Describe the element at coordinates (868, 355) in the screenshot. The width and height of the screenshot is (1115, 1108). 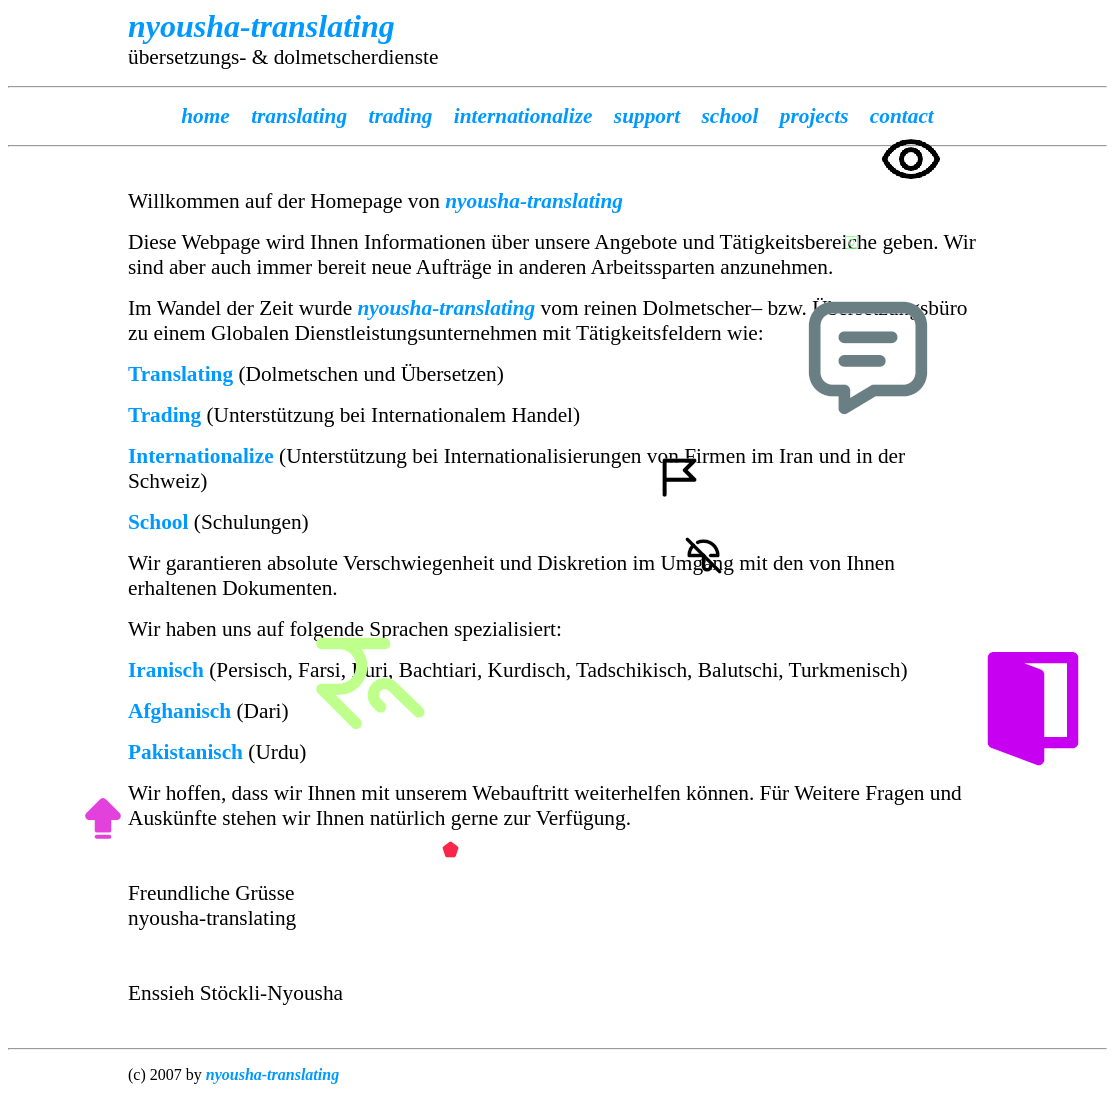
I see `open messaging or chat` at that location.